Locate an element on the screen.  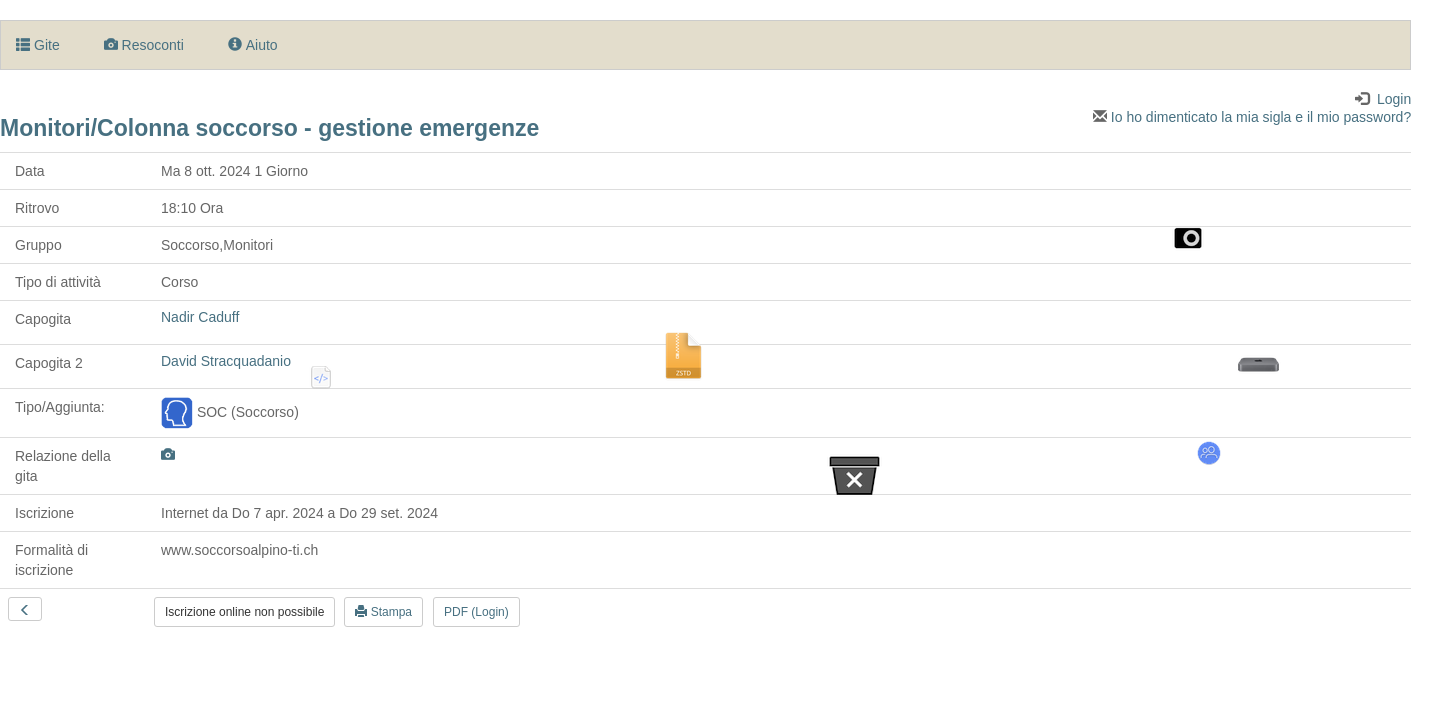
a zstandard compressed file is located at coordinates (683, 356).